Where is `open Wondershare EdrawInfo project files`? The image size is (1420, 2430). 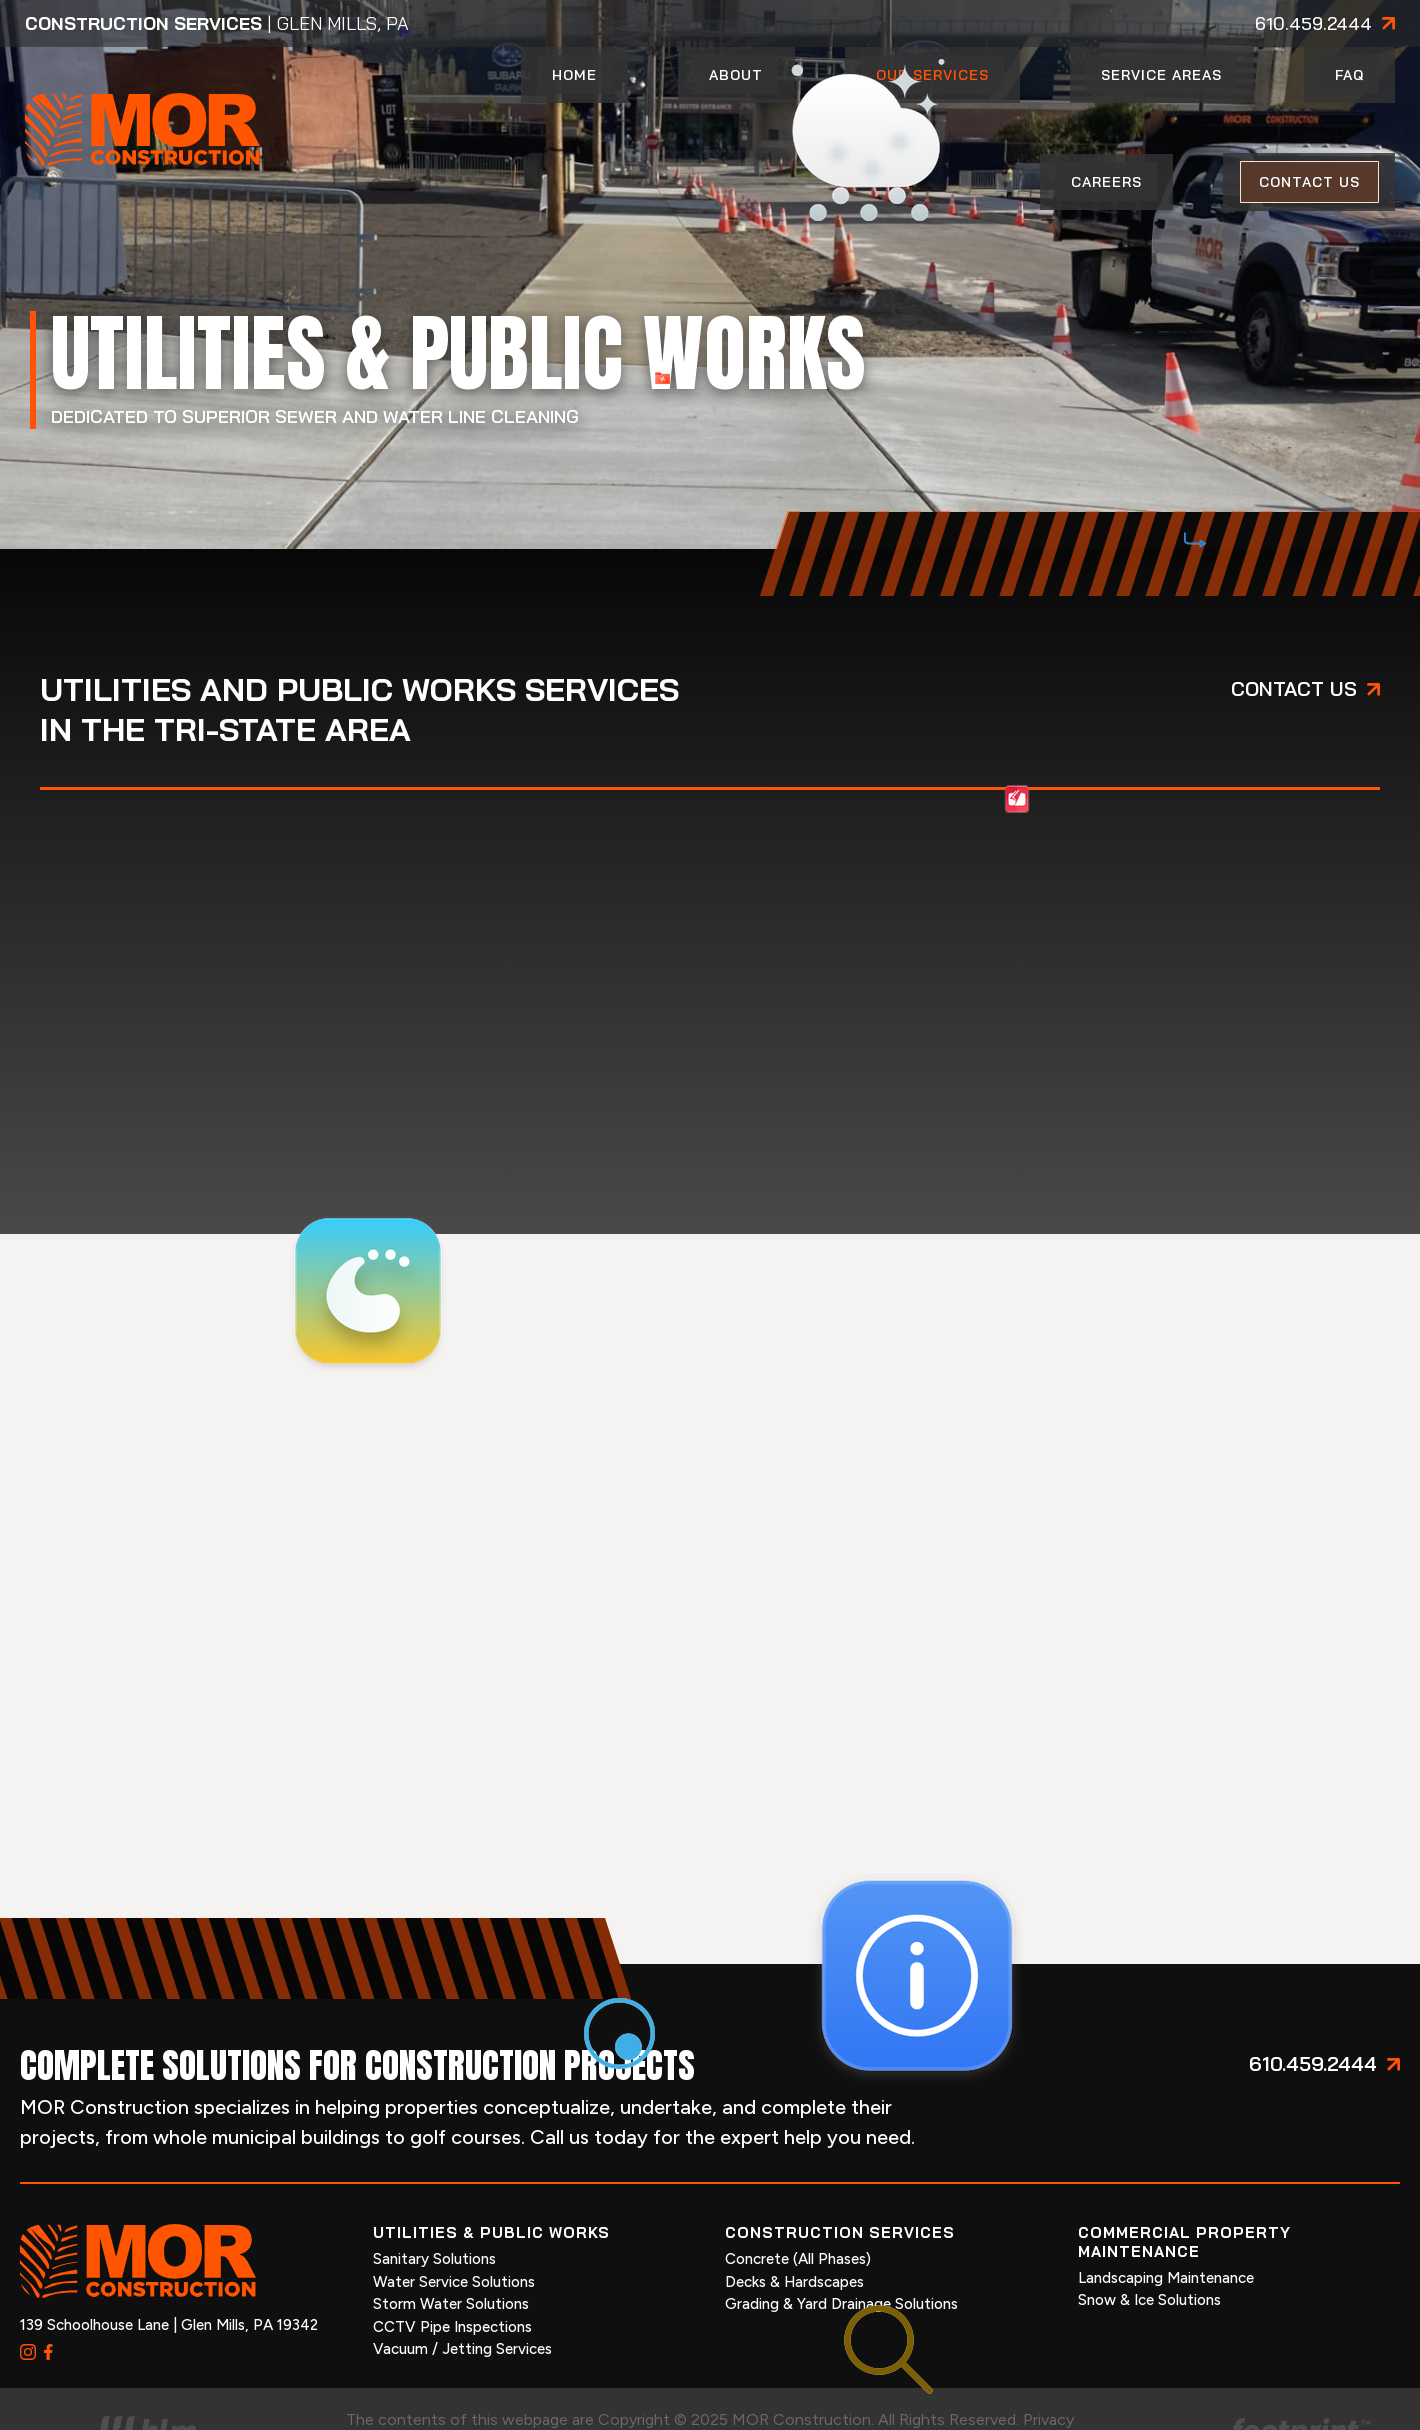
open Wondershare EdrawInfo project files is located at coordinates (662, 378).